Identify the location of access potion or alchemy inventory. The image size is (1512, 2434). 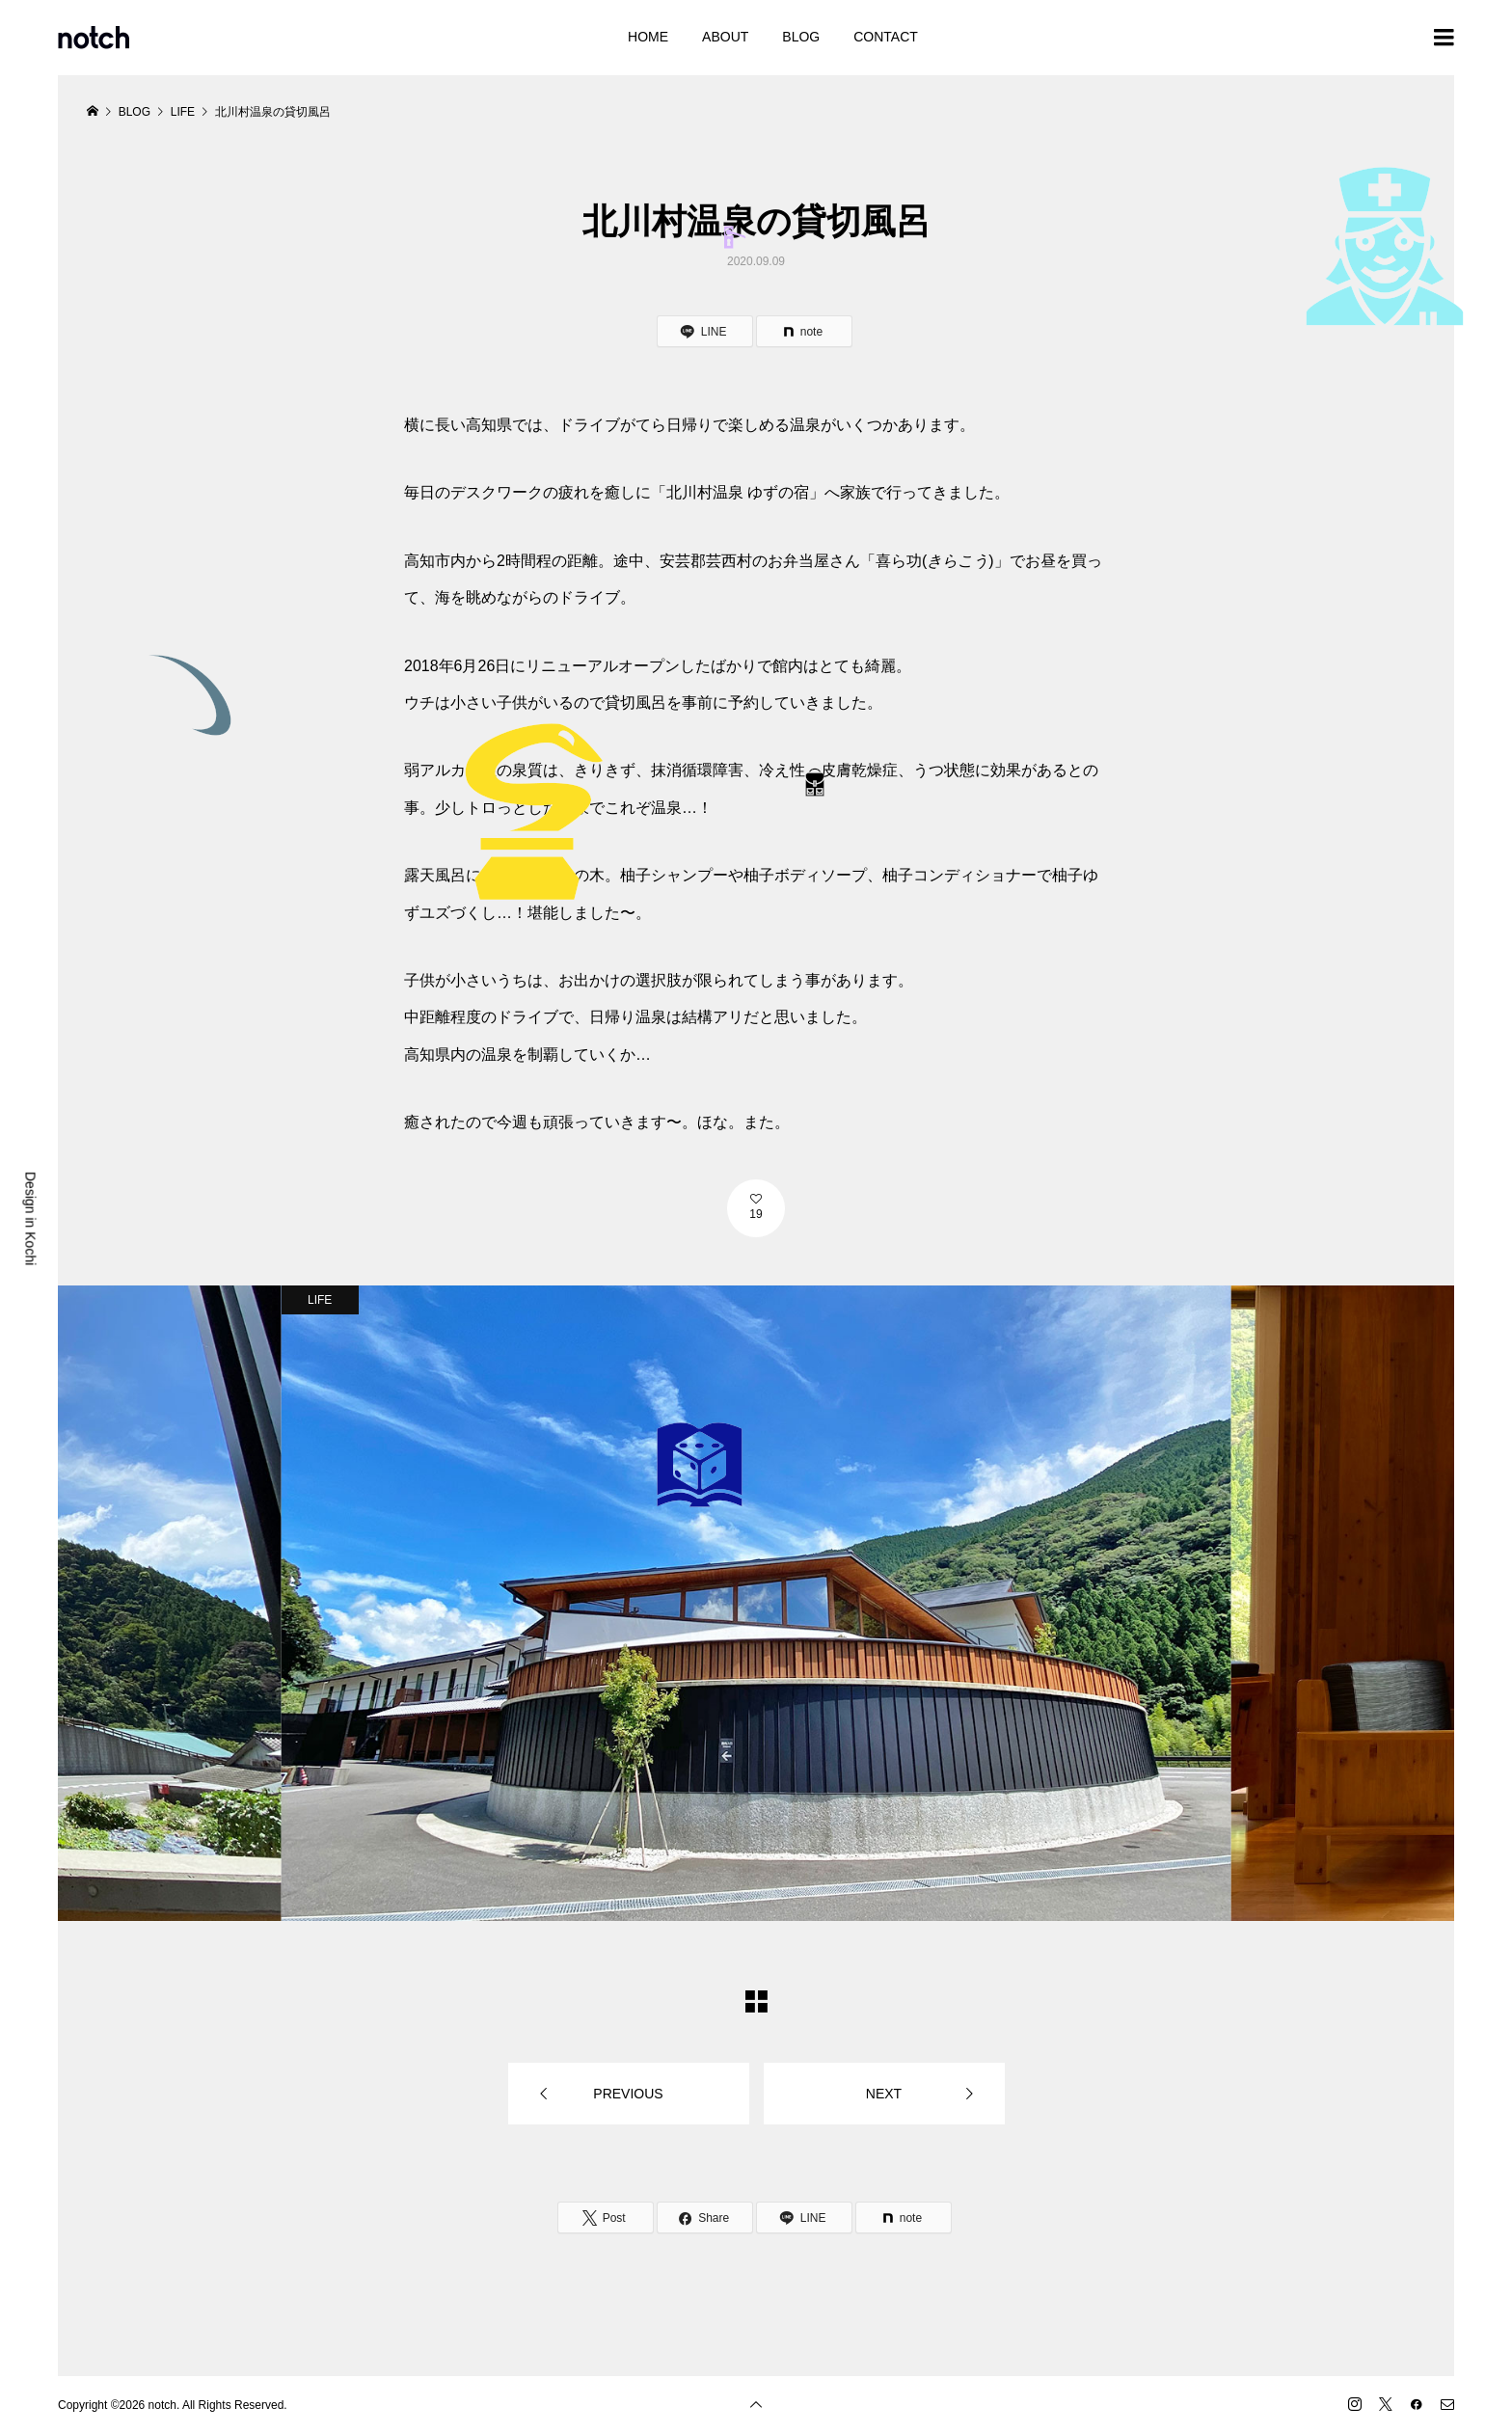
(526, 809).